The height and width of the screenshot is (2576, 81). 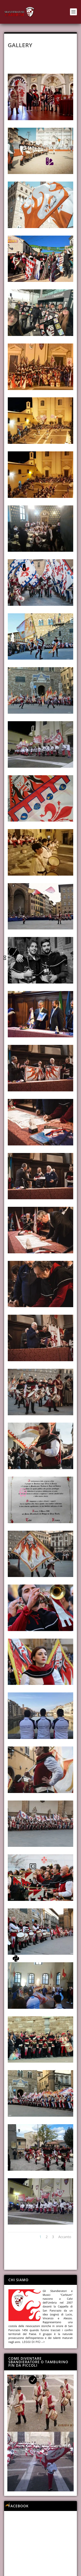 What do you see at coordinates (48, 1064) in the screenshot?
I see `open an audio file` at bounding box center [48, 1064].